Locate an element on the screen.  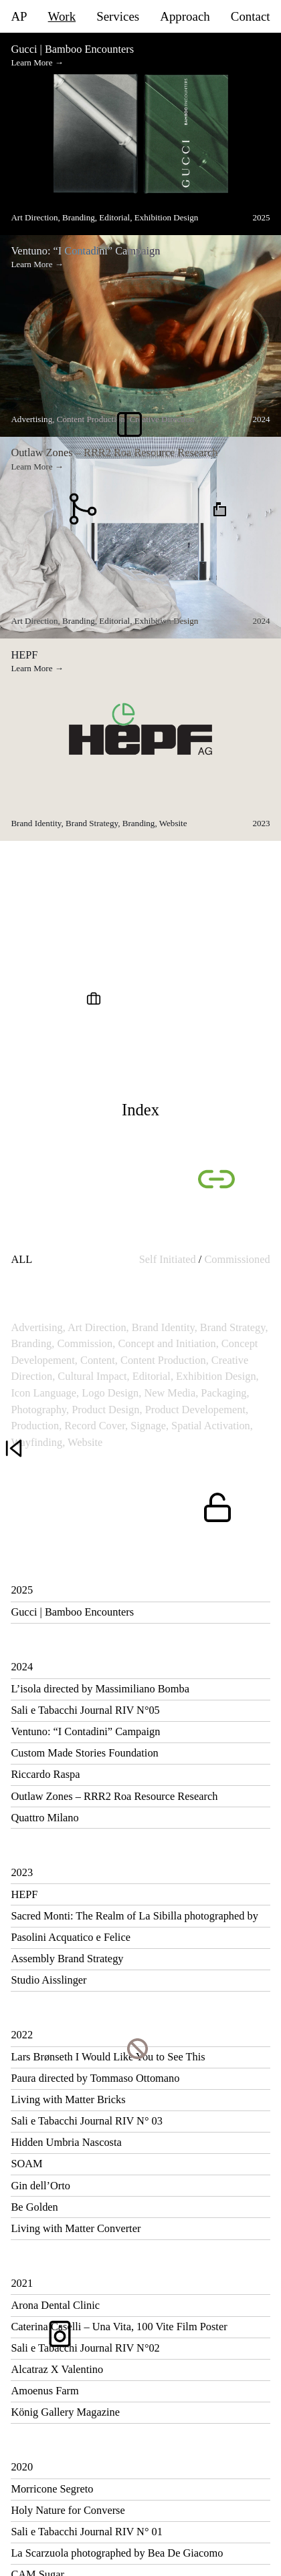
skip to previous track is located at coordinates (13, 1448).